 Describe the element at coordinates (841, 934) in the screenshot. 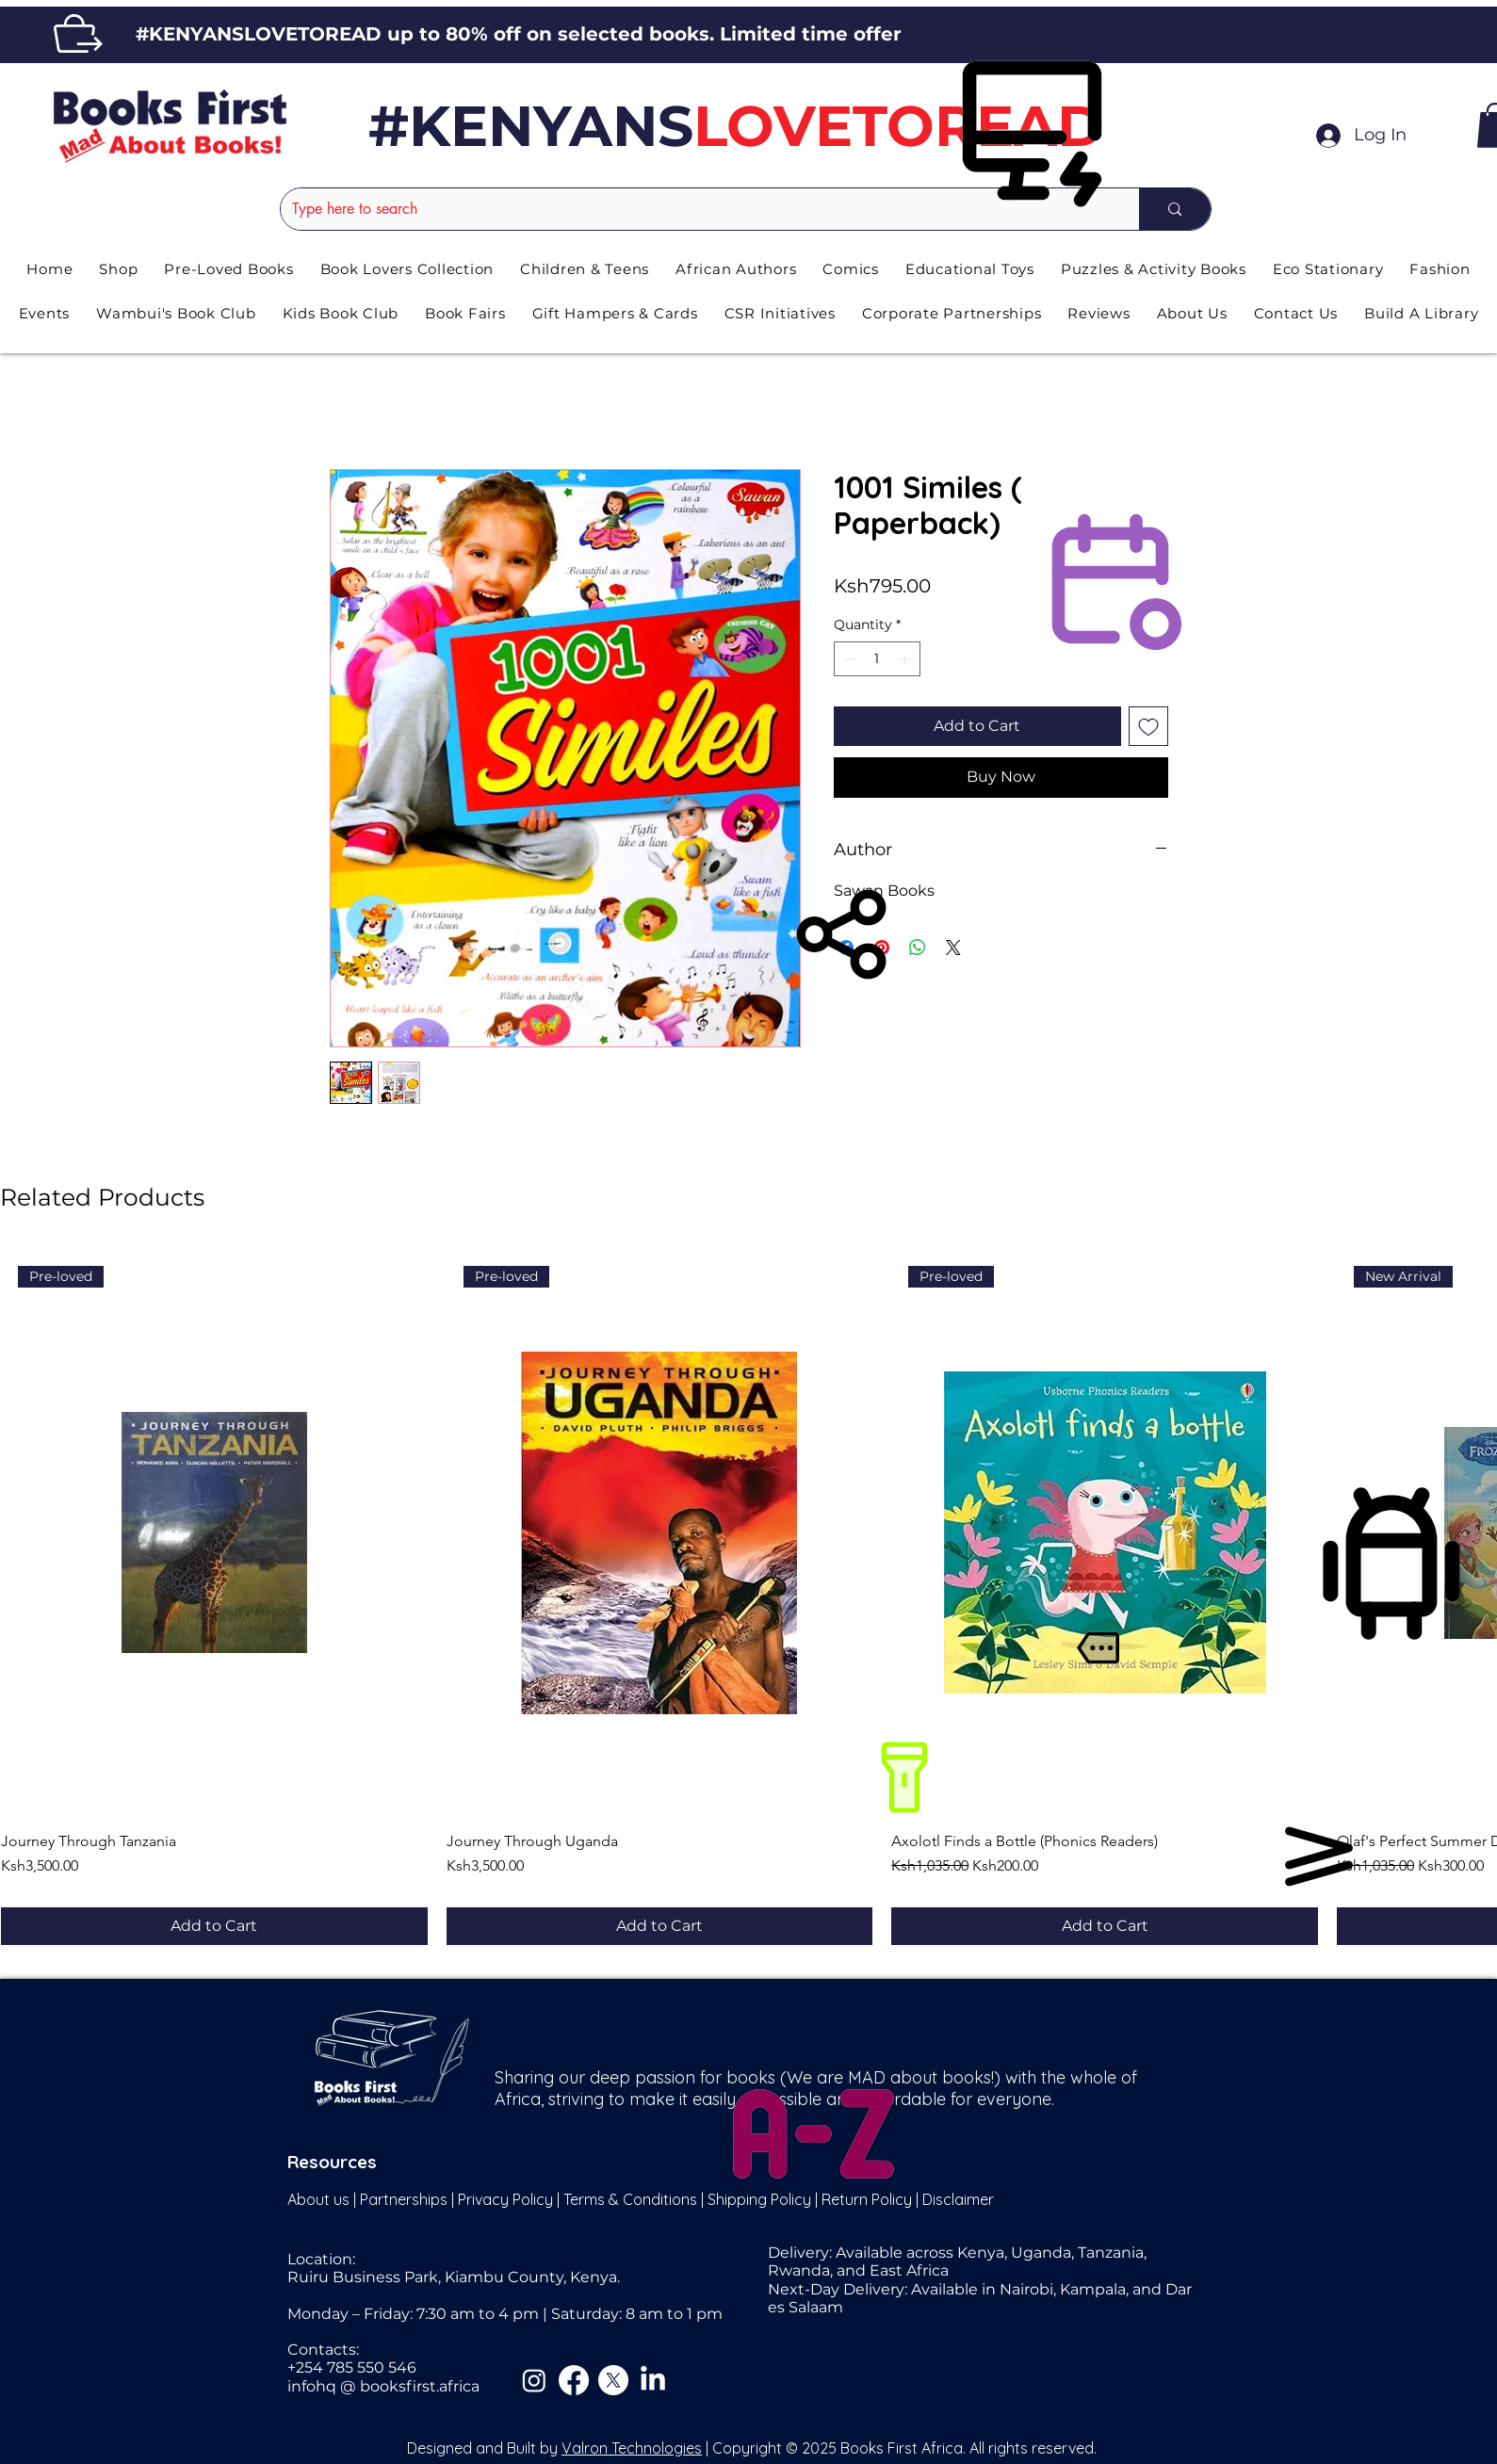

I see `share content with others` at that location.